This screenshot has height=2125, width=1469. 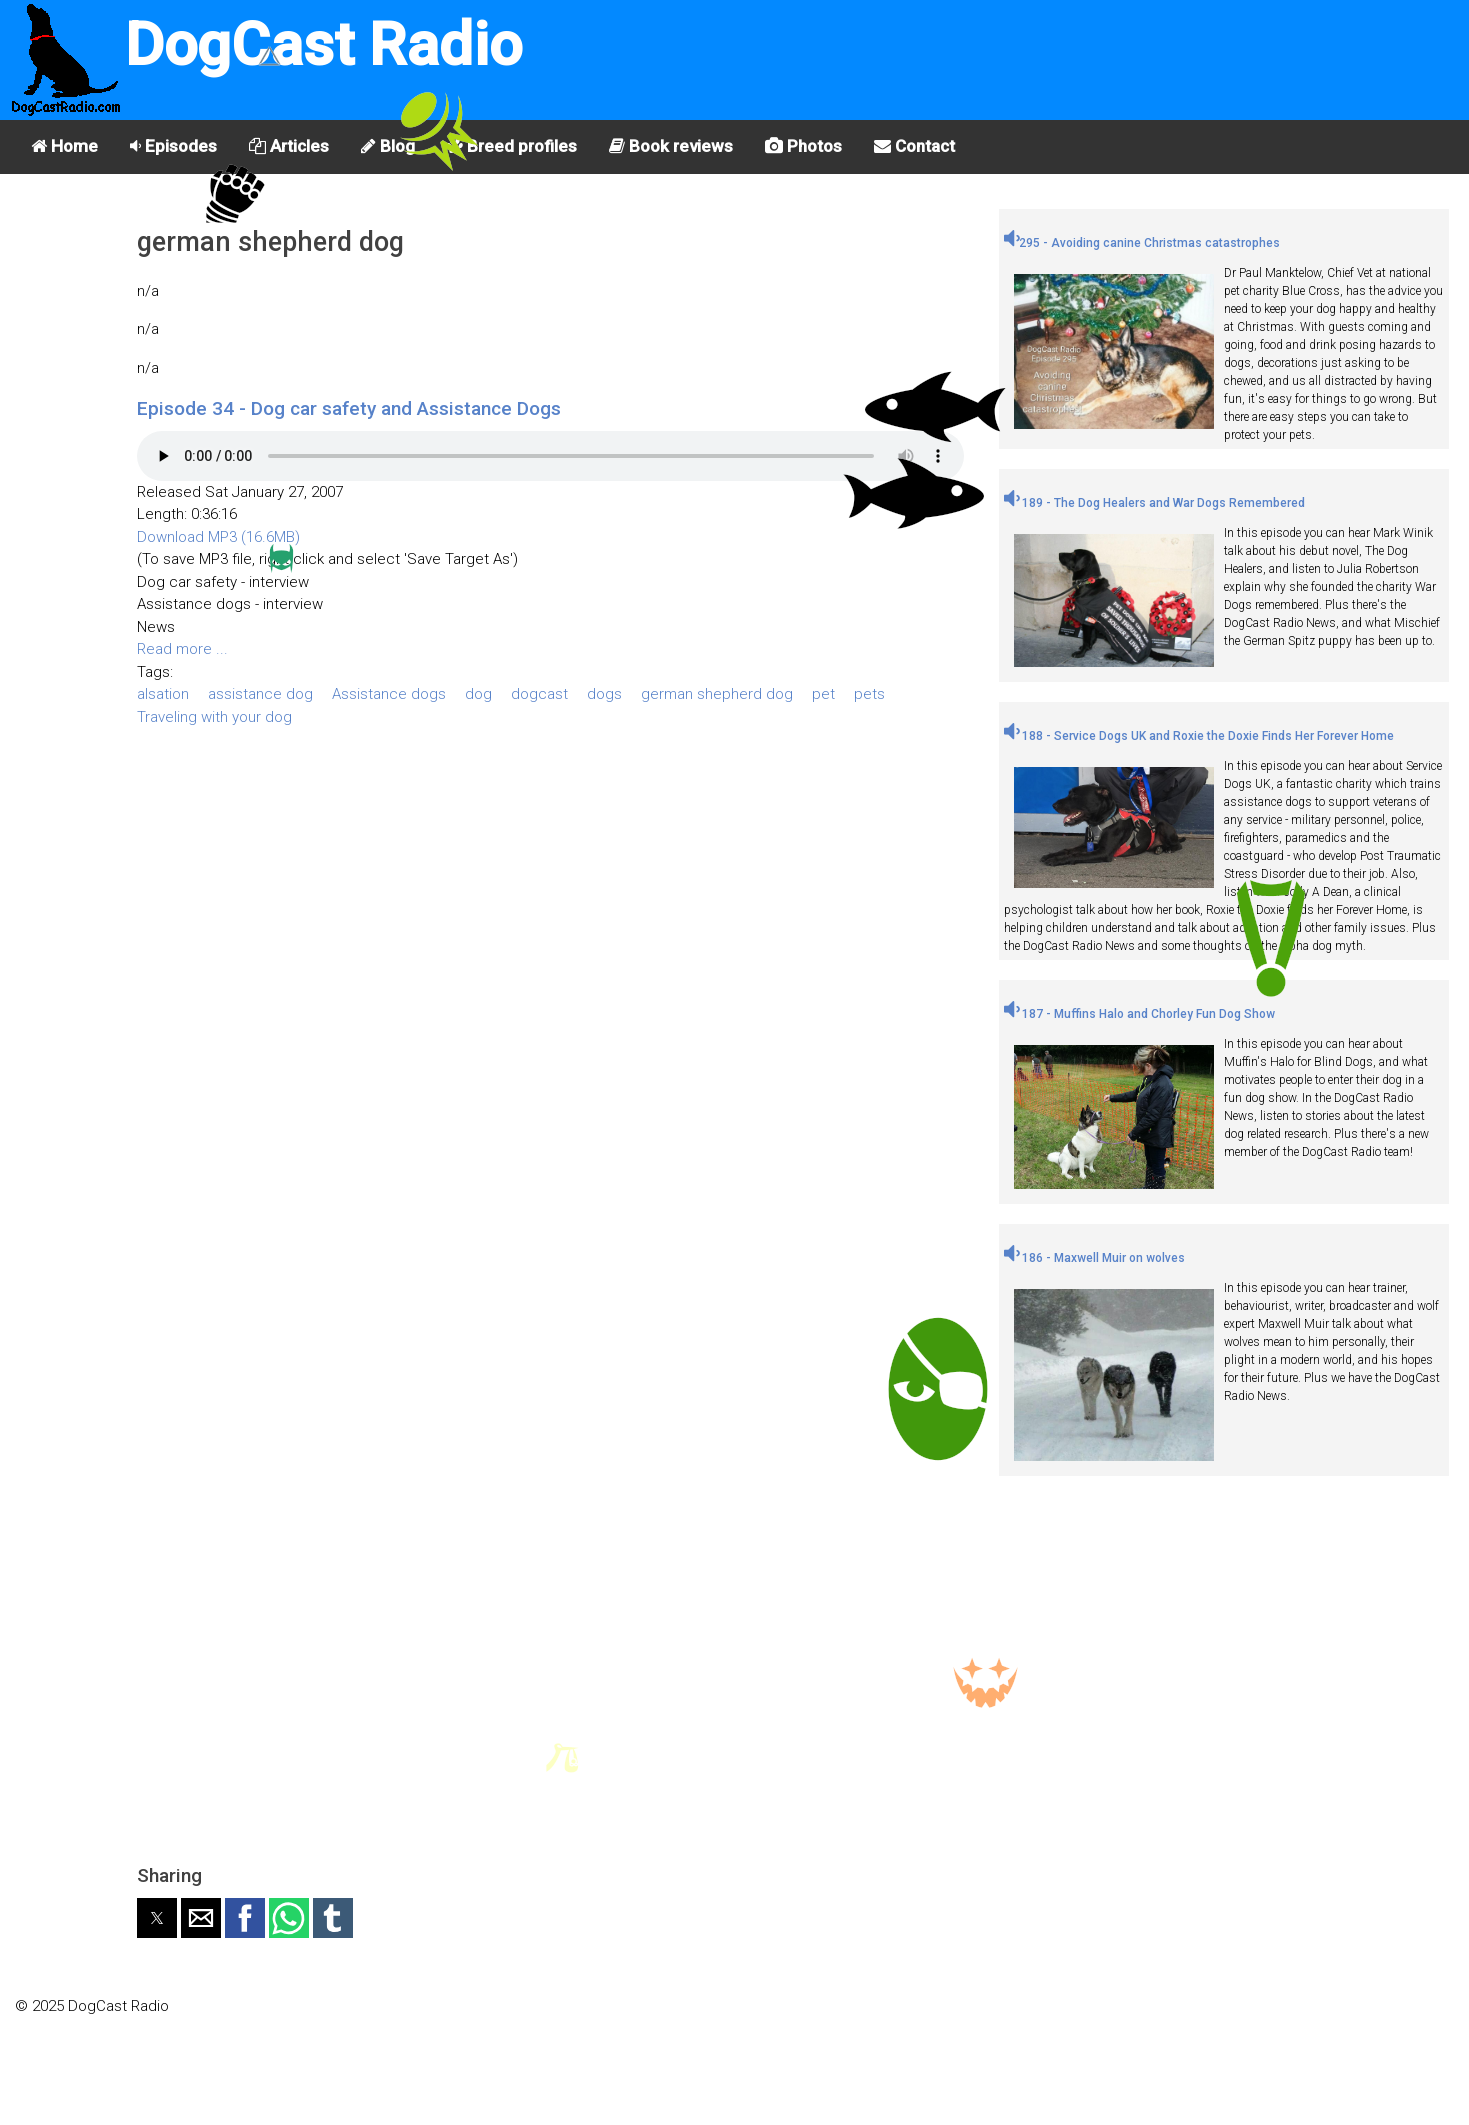 I want to click on set target or objective marker, so click(x=269, y=55).